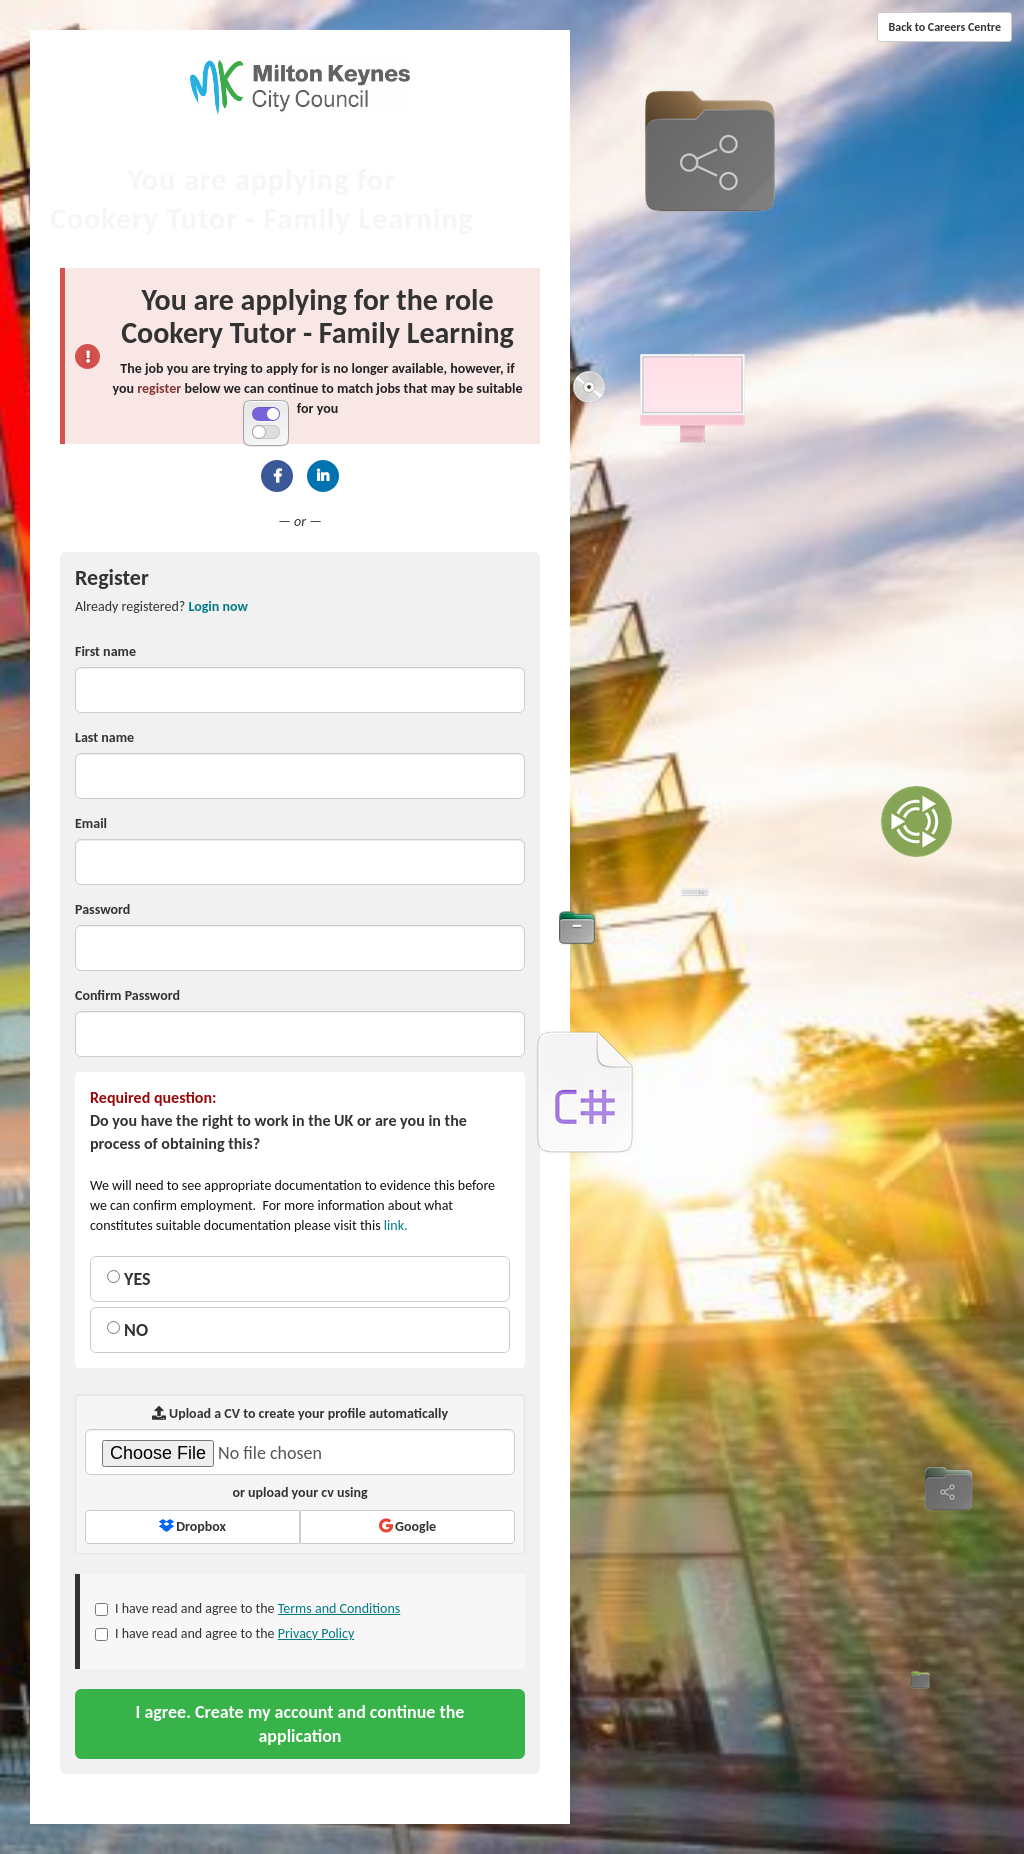 The image size is (1024, 1854). Describe the element at coordinates (920, 1679) in the screenshot. I see `open a folder or directory` at that location.